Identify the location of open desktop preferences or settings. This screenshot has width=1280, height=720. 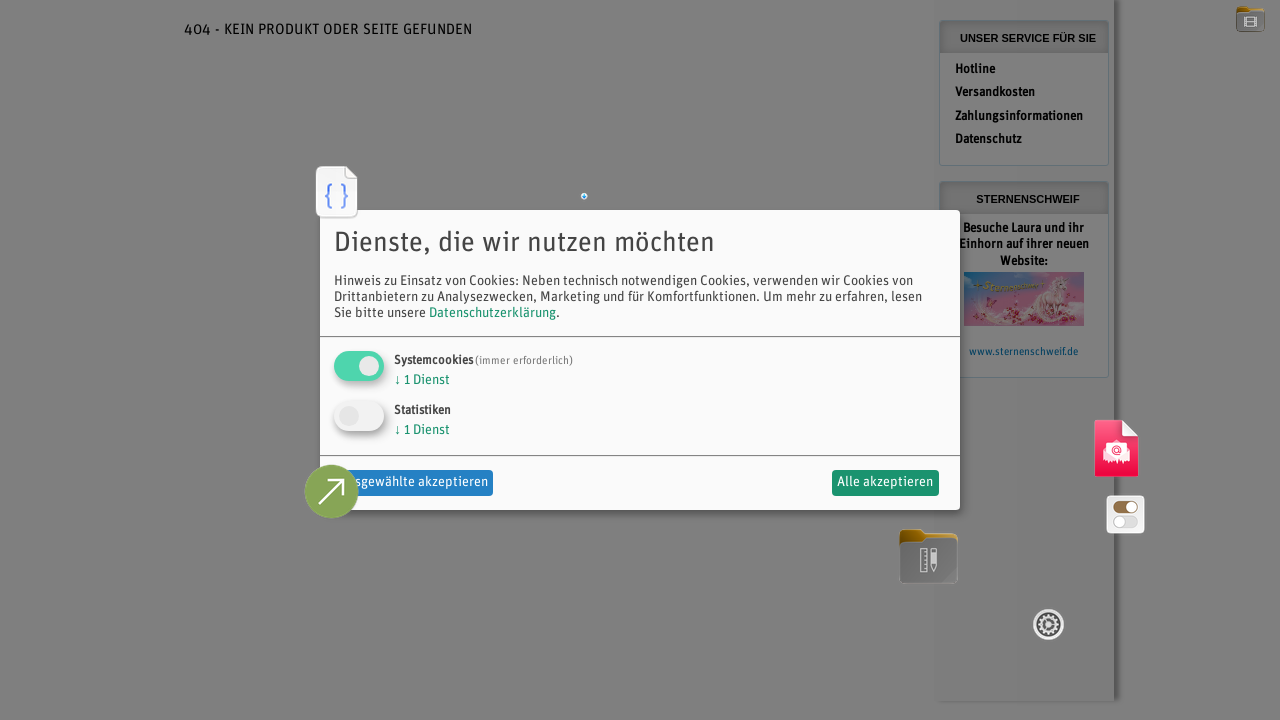
(1125, 514).